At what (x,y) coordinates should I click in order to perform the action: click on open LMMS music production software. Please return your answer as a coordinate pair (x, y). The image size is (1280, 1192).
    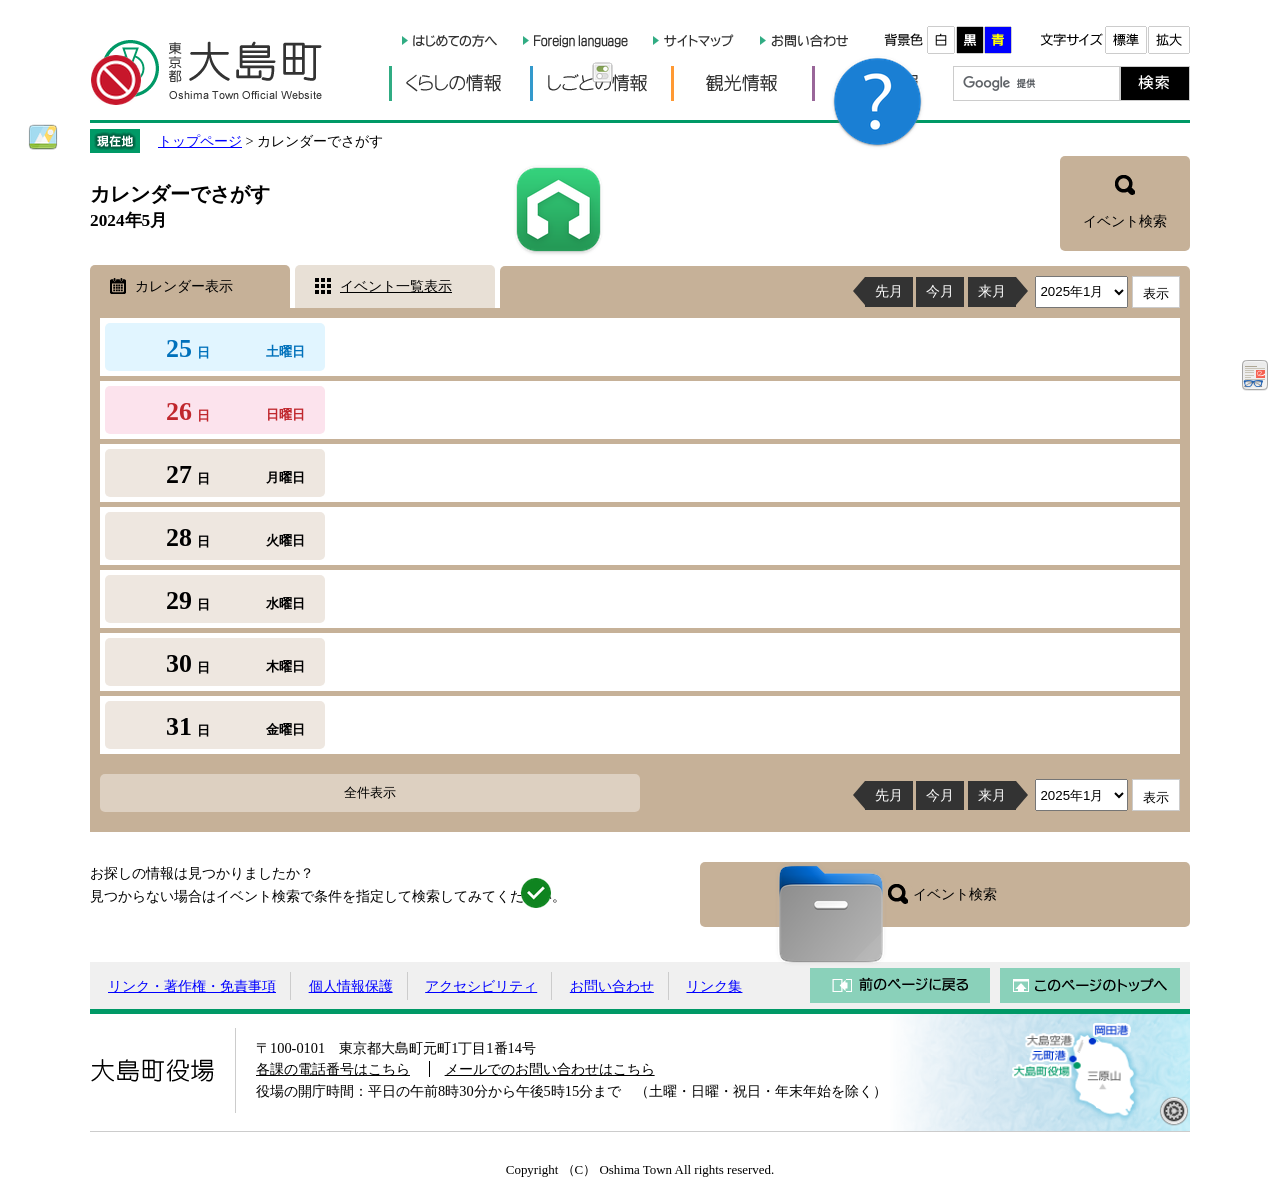
    Looking at the image, I should click on (558, 209).